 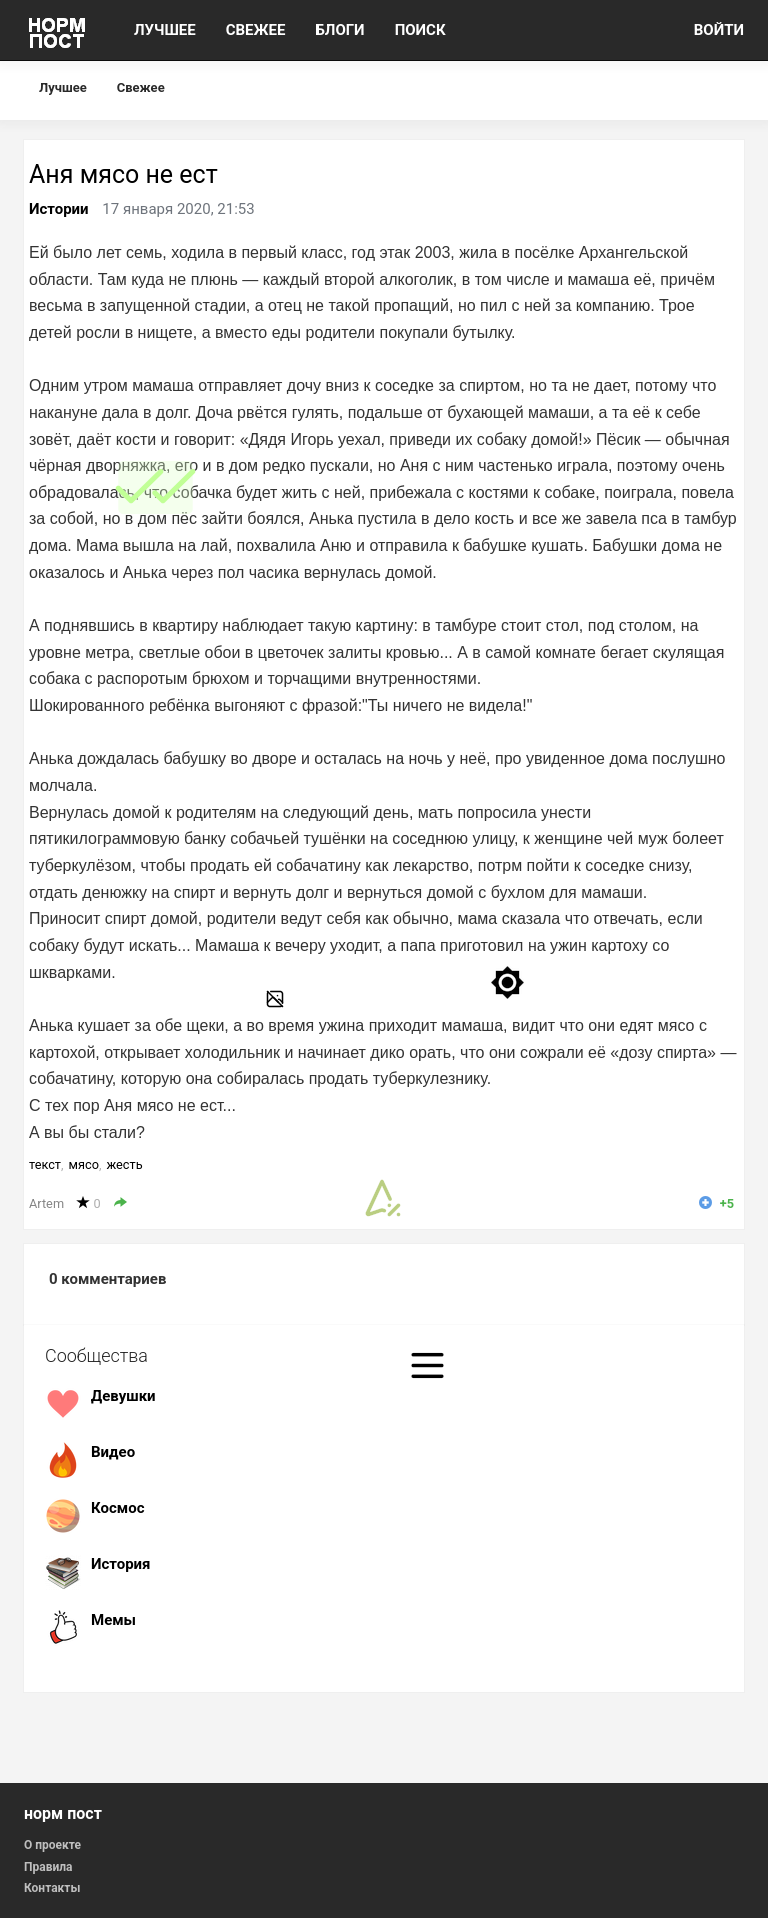 What do you see at coordinates (155, 487) in the screenshot?
I see `indicates message has been read or delivered` at bounding box center [155, 487].